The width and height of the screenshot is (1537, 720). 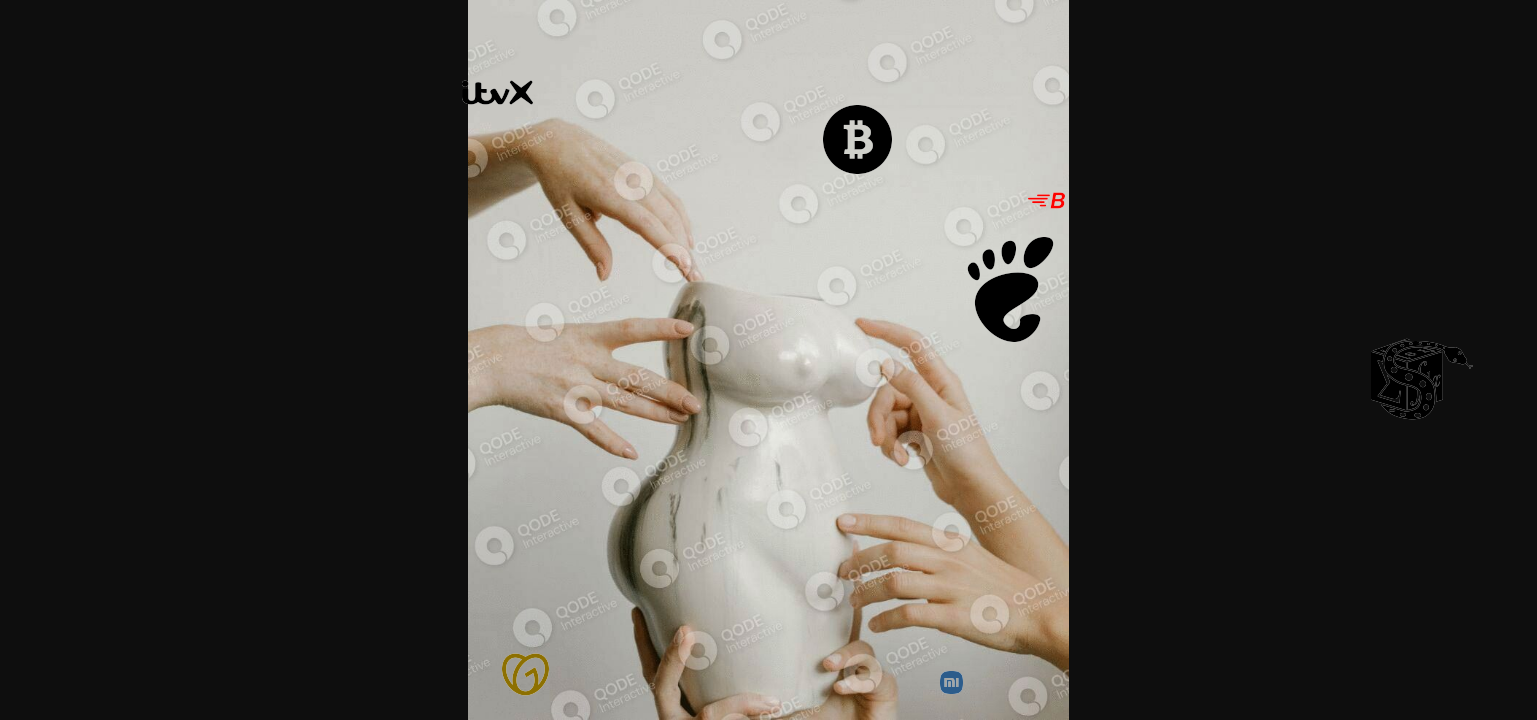 What do you see at coordinates (1422, 379) in the screenshot?
I see `sympy python library logo` at bounding box center [1422, 379].